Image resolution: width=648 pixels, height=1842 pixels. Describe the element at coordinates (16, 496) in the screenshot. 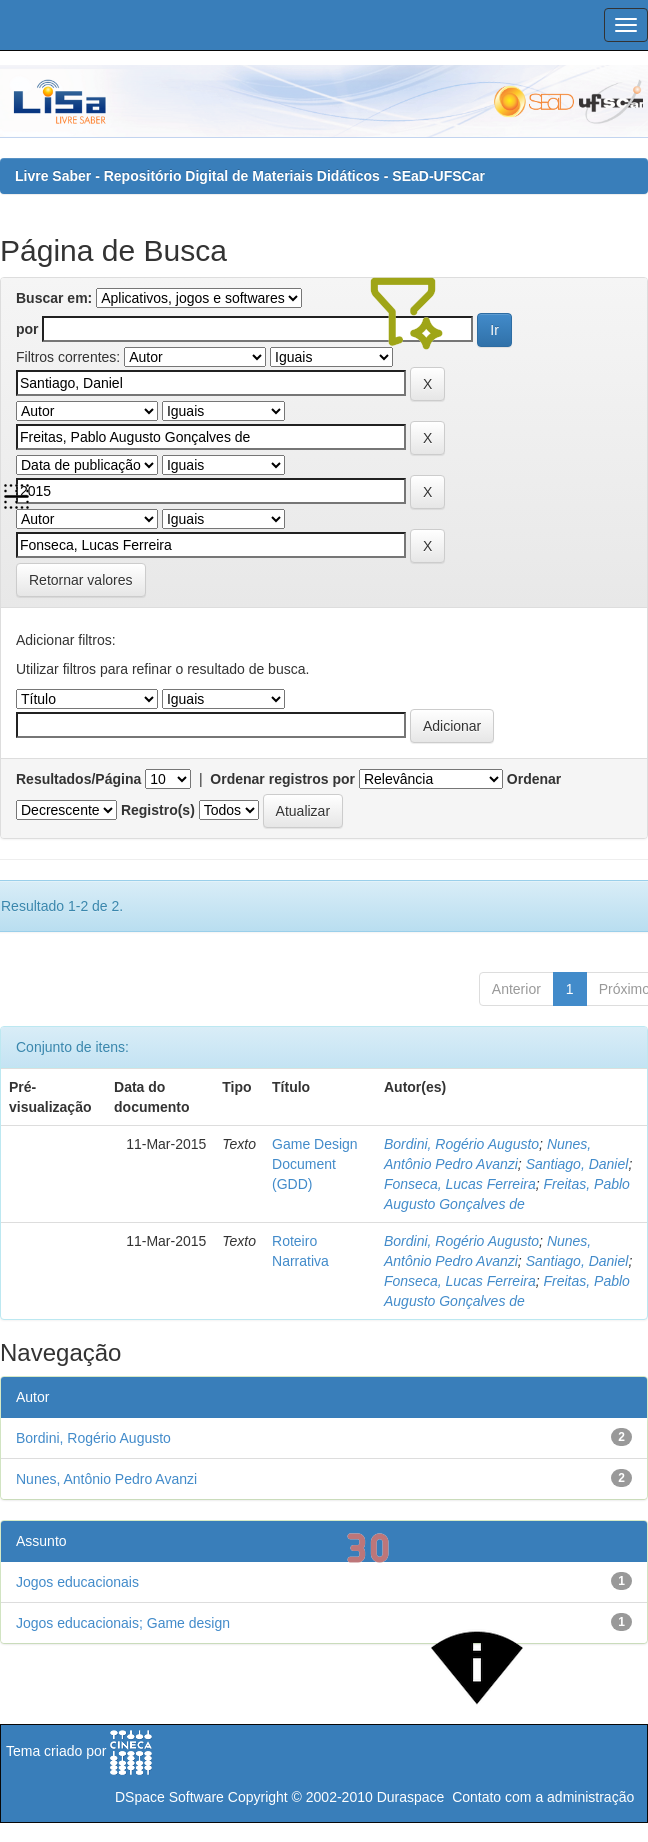

I see `apply horizontal border to selected cells` at that location.